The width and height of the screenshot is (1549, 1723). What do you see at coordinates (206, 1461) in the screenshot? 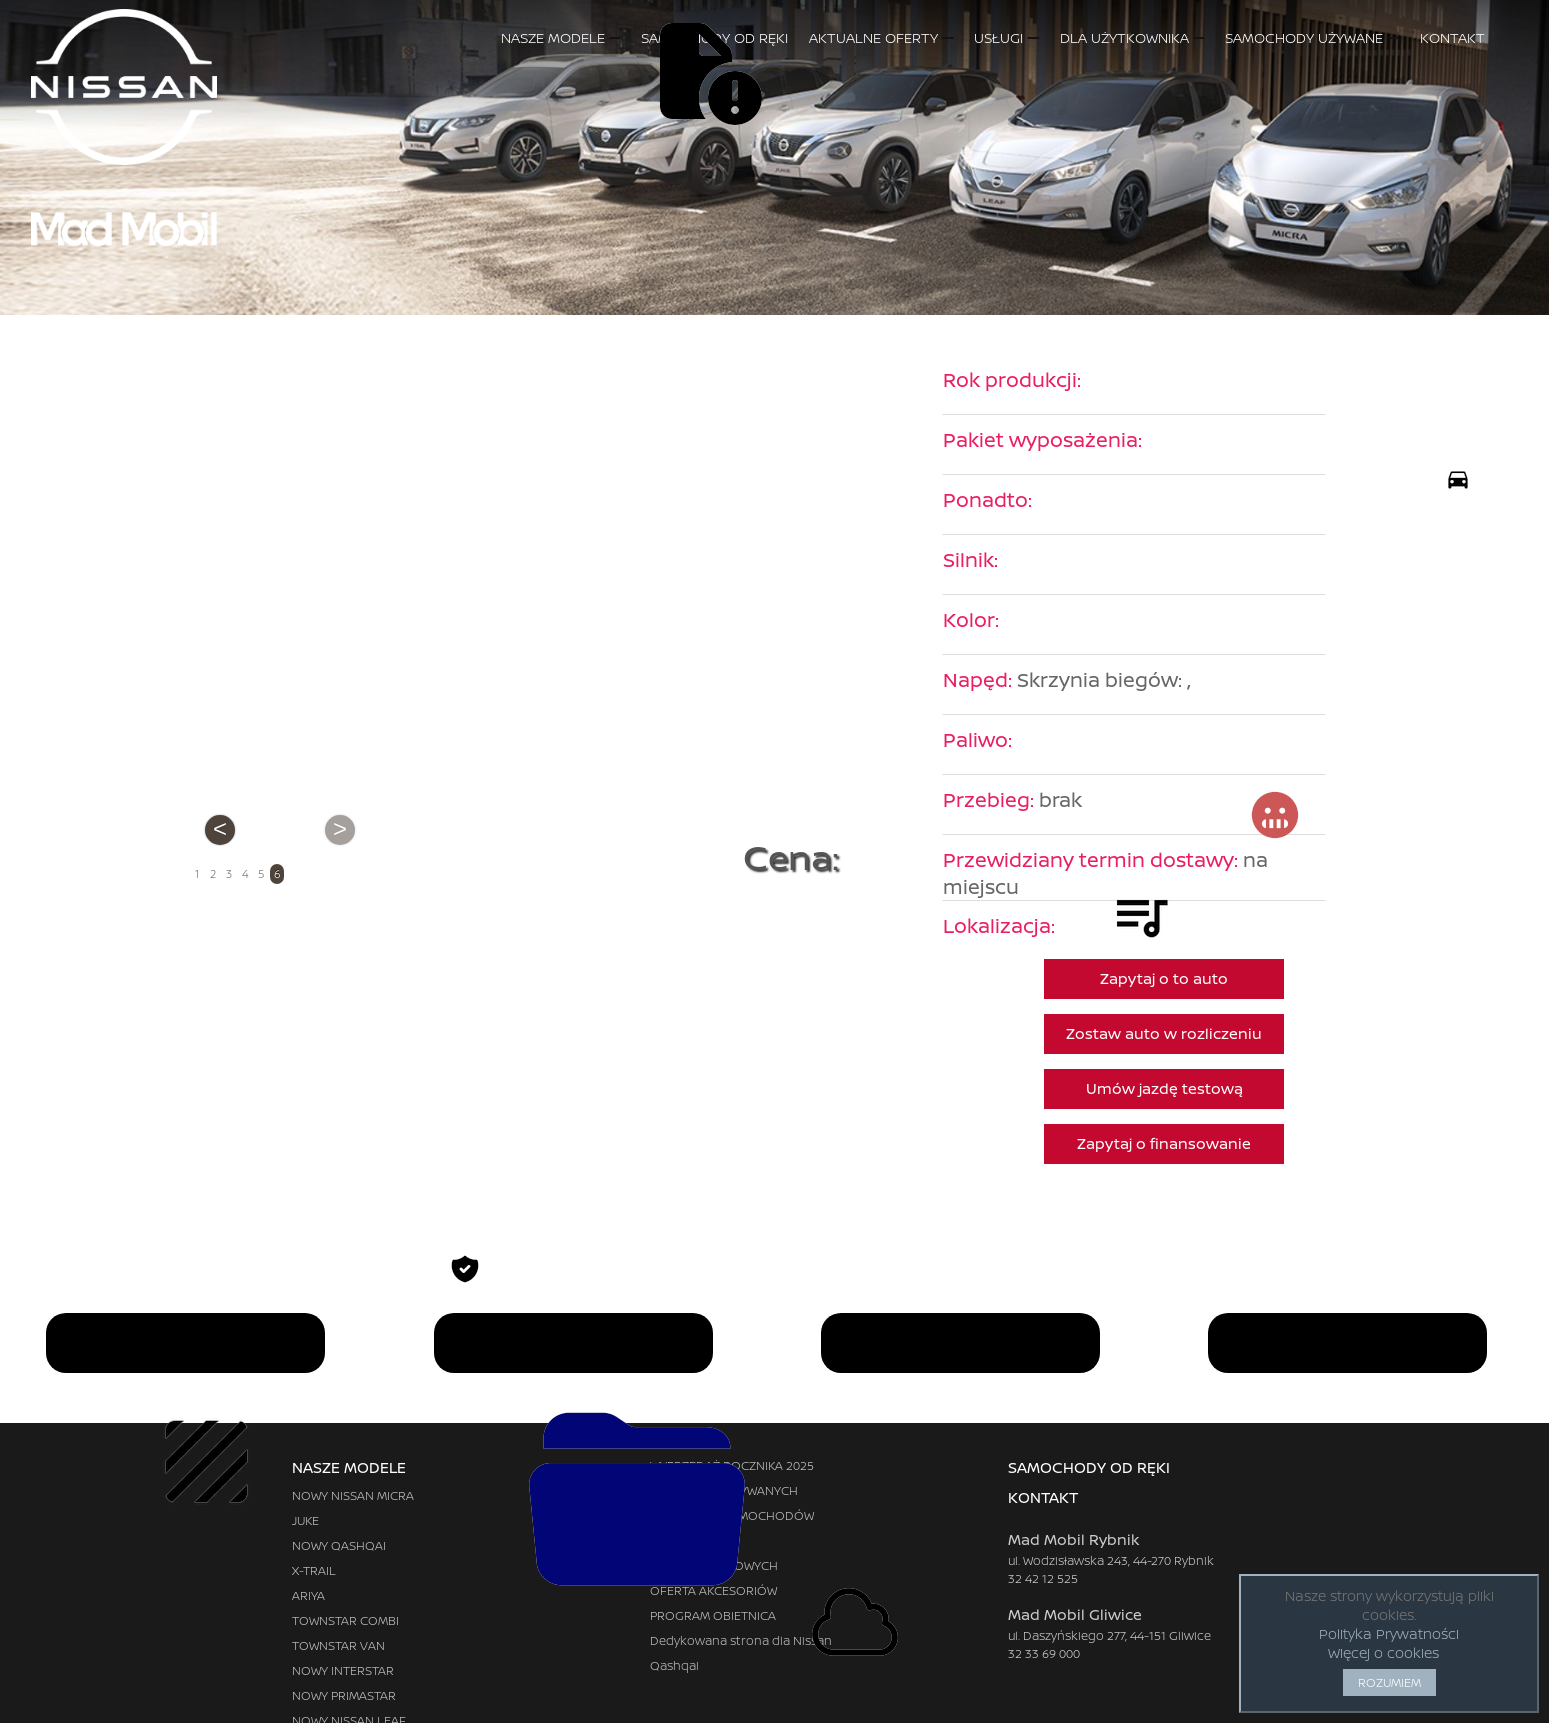
I see `apply a texture or pattern overlay` at bounding box center [206, 1461].